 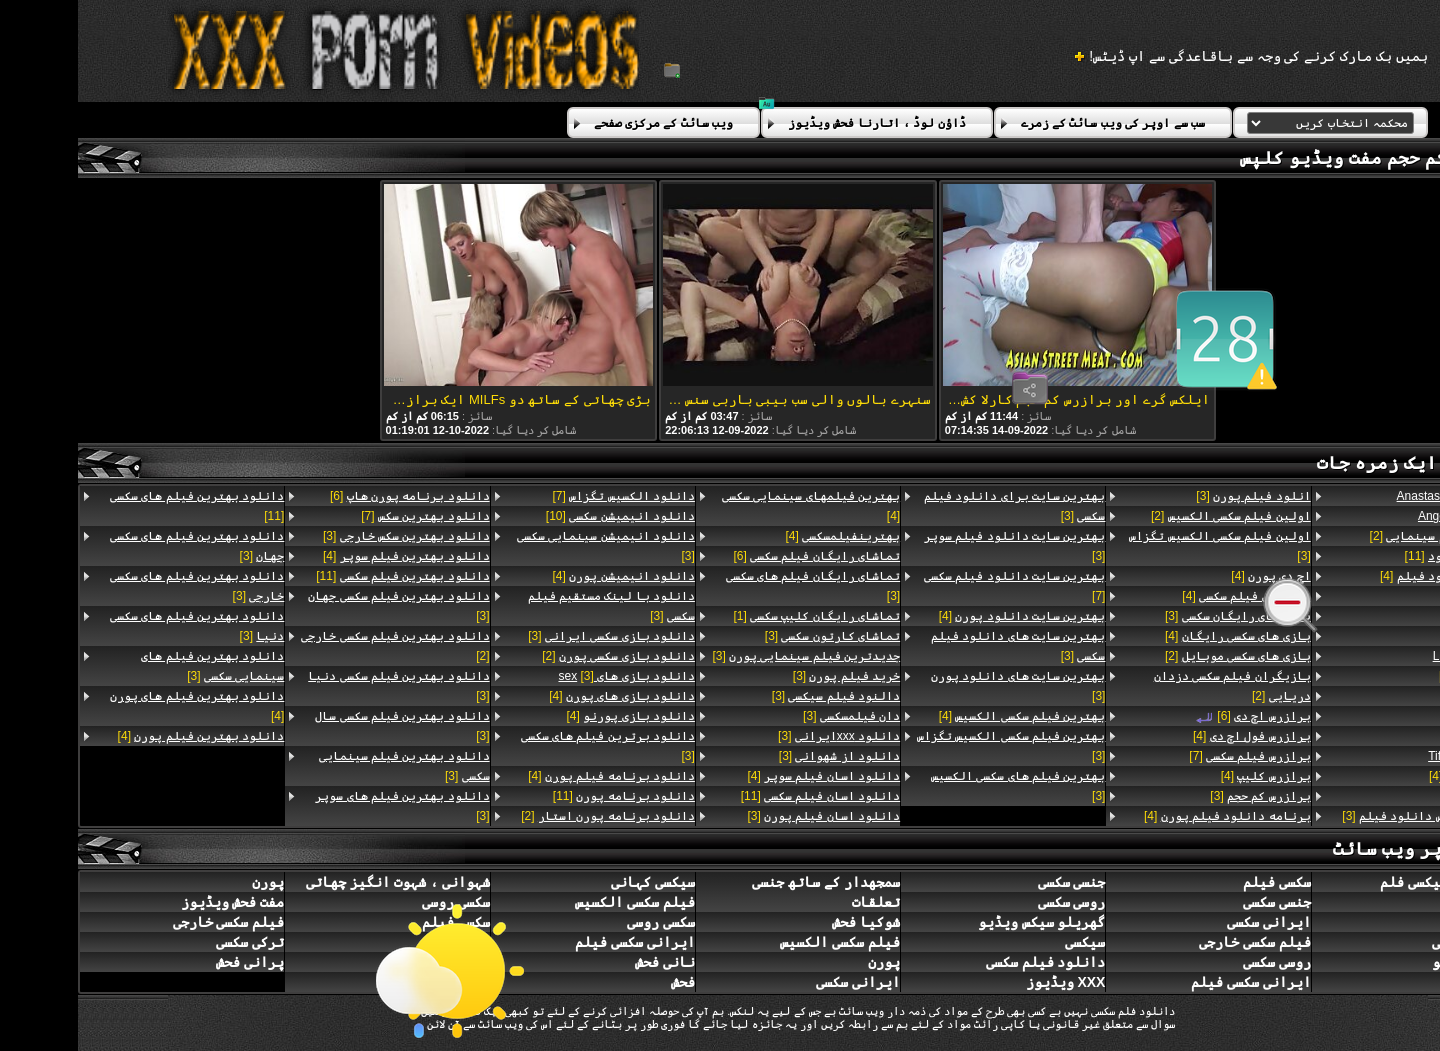 What do you see at coordinates (1030, 387) in the screenshot?
I see `open your public shared folder` at bounding box center [1030, 387].